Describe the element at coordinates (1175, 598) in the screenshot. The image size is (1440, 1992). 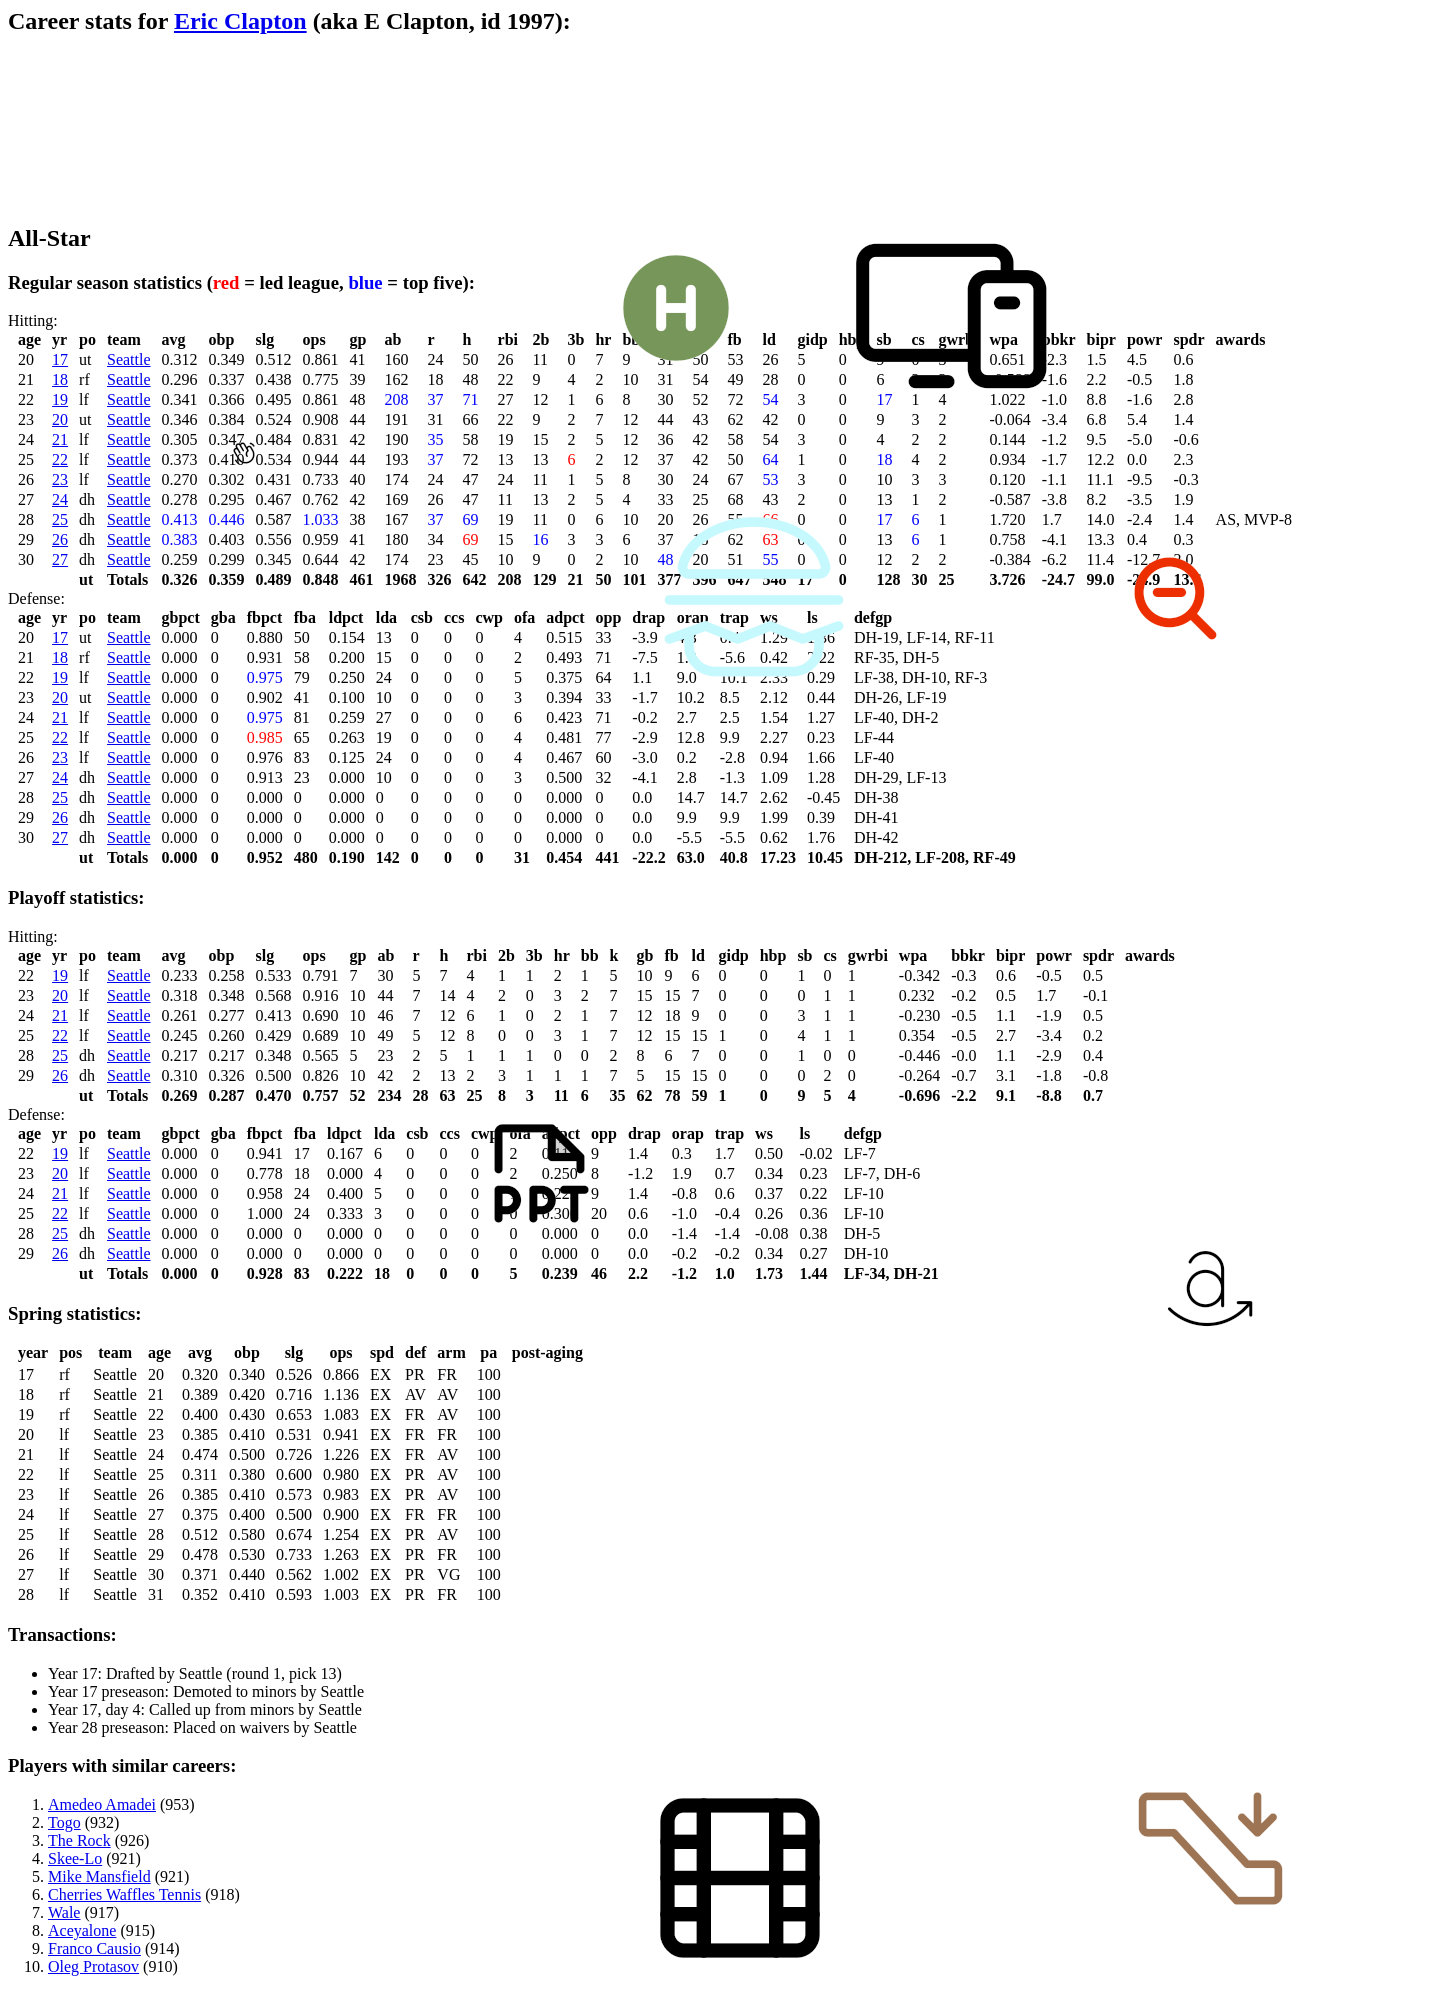
I see `zoom out` at that location.